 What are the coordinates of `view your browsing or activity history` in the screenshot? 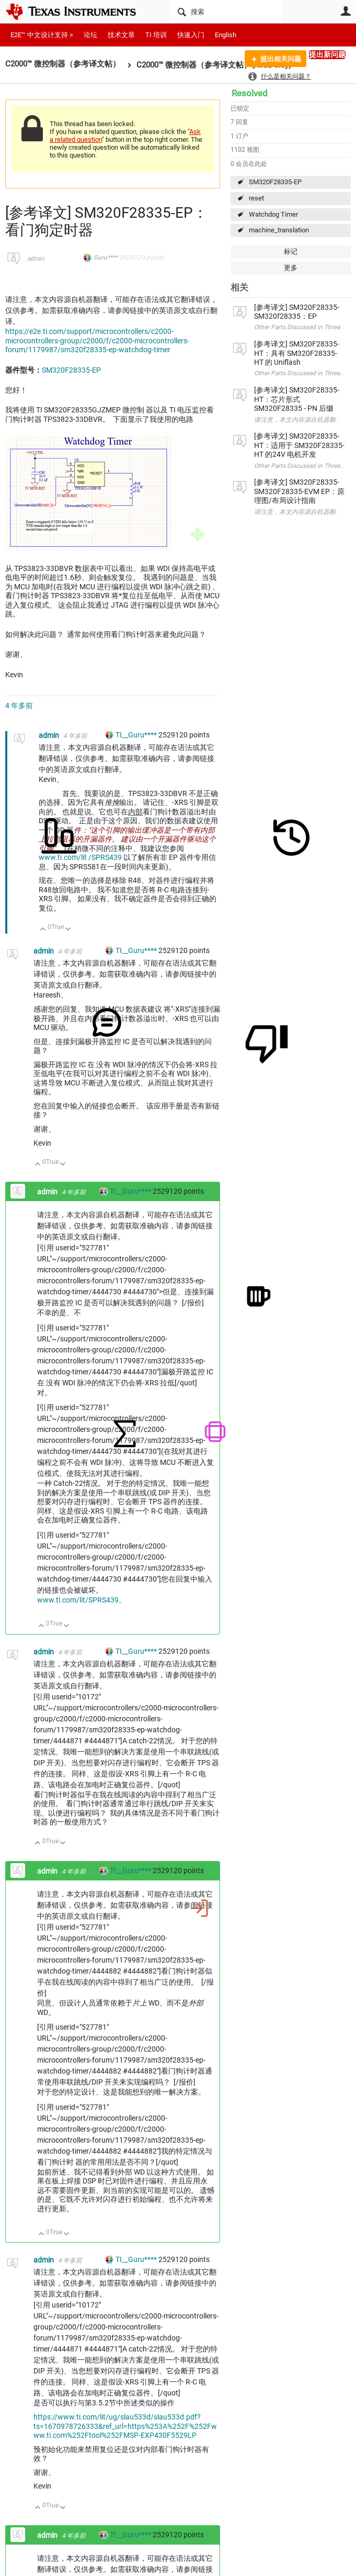 It's located at (291, 837).